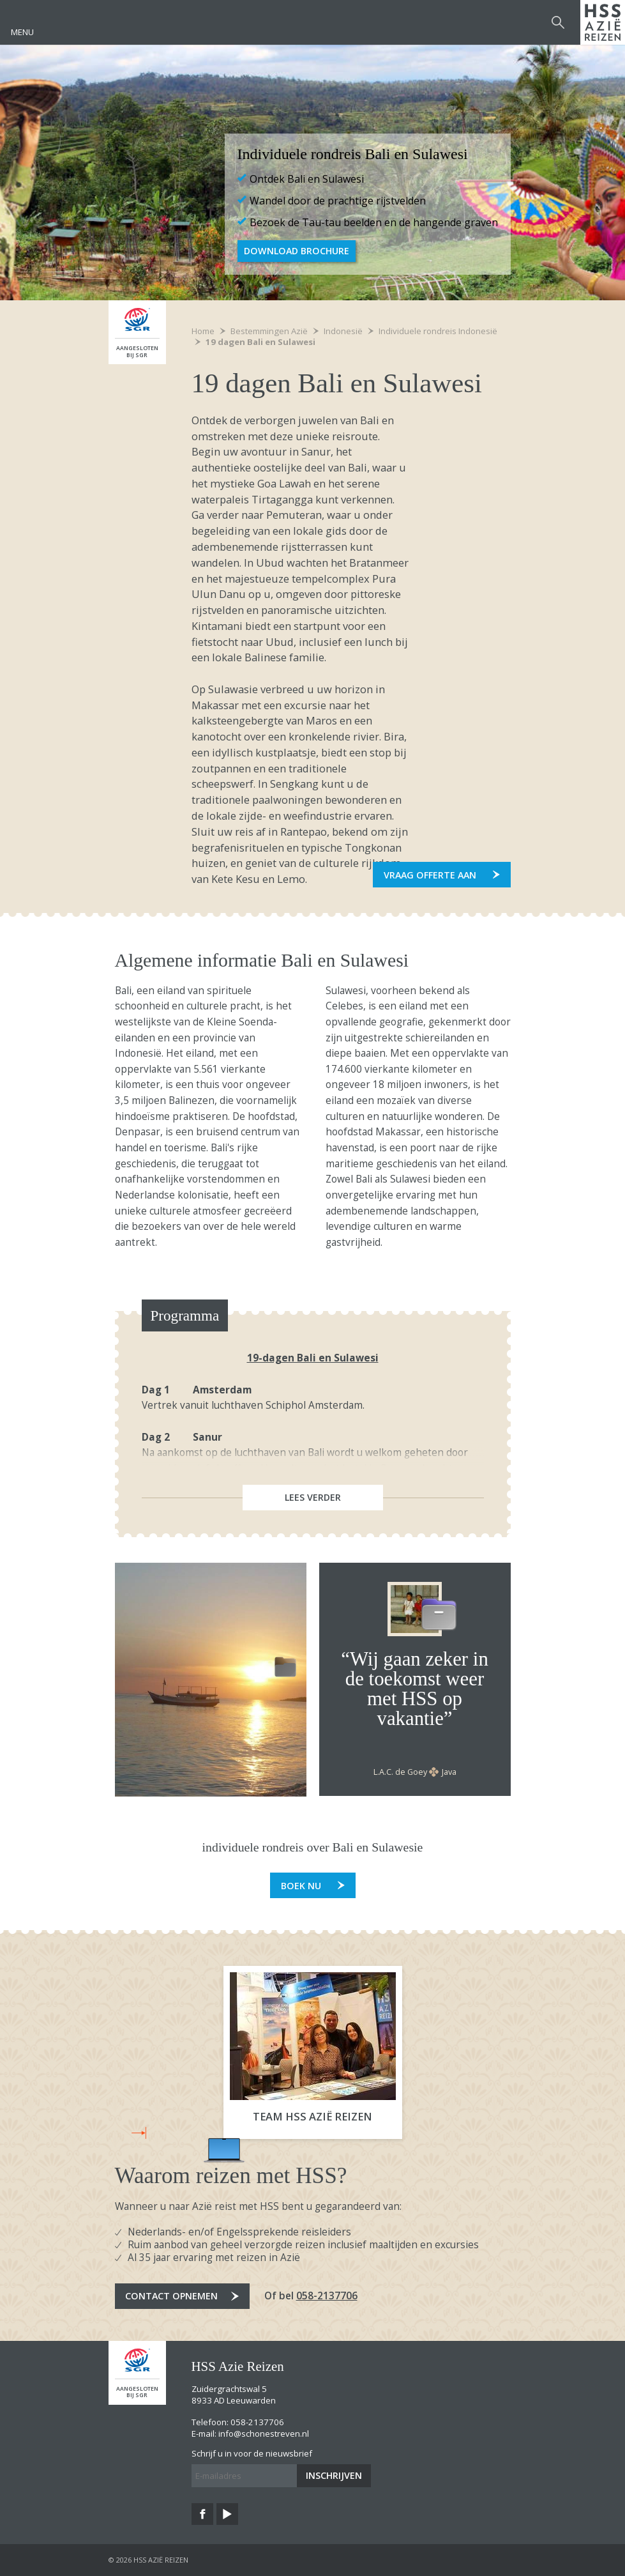 This screenshot has width=625, height=2576. What do you see at coordinates (285, 1667) in the screenshot?
I see `drop files here to move them into this folder` at bounding box center [285, 1667].